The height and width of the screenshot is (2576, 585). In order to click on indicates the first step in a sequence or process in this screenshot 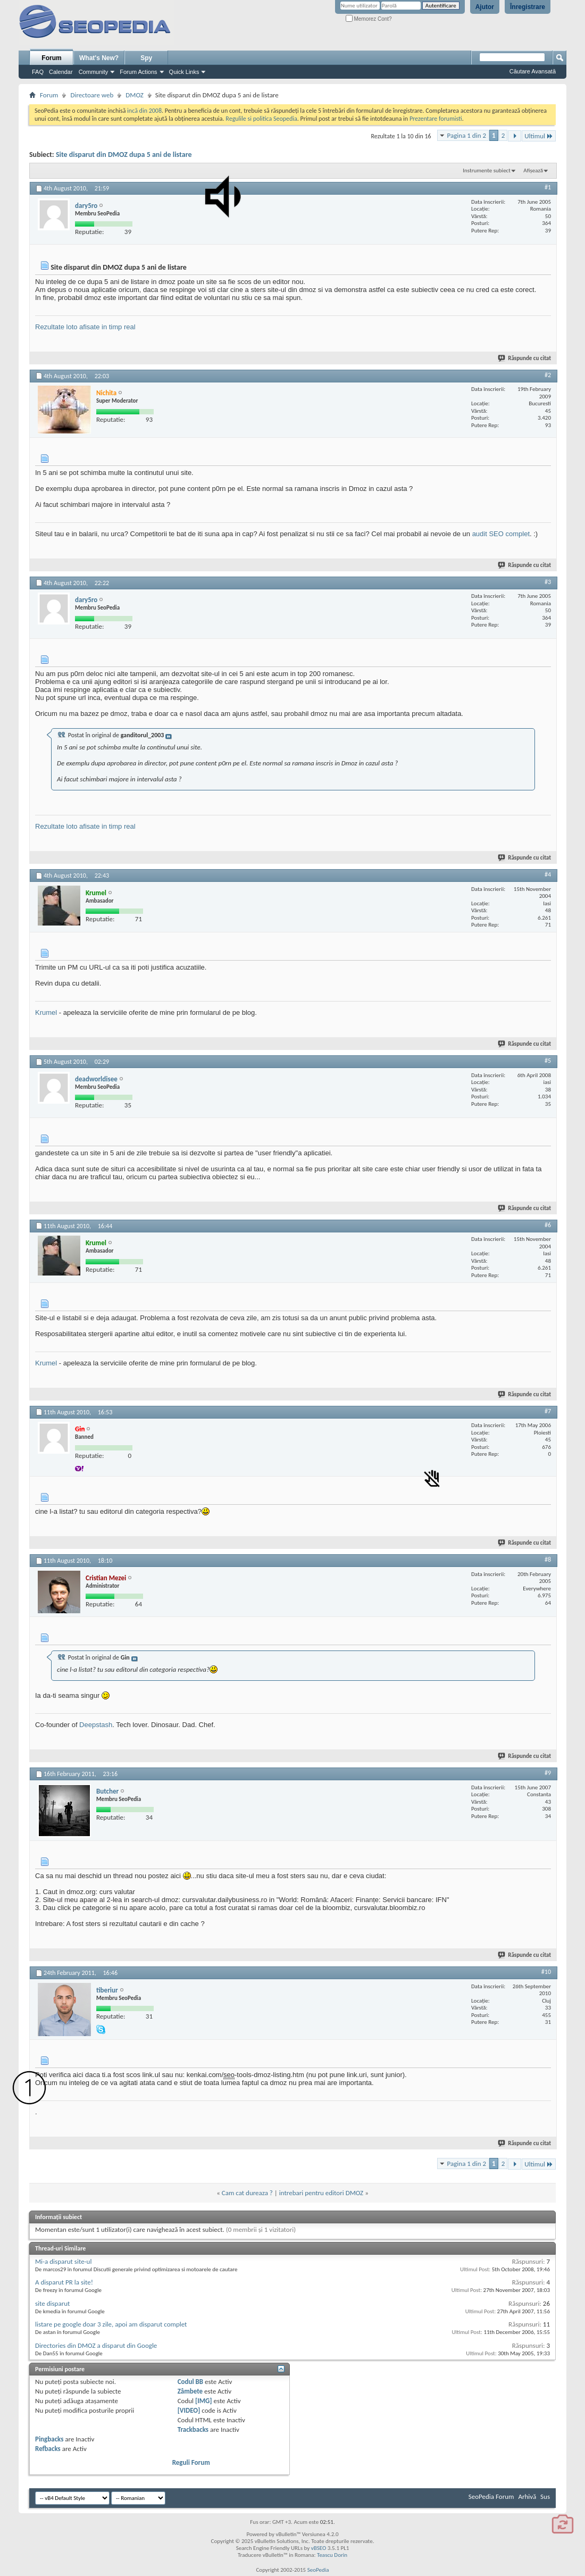, I will do `click(29, 2088)`.